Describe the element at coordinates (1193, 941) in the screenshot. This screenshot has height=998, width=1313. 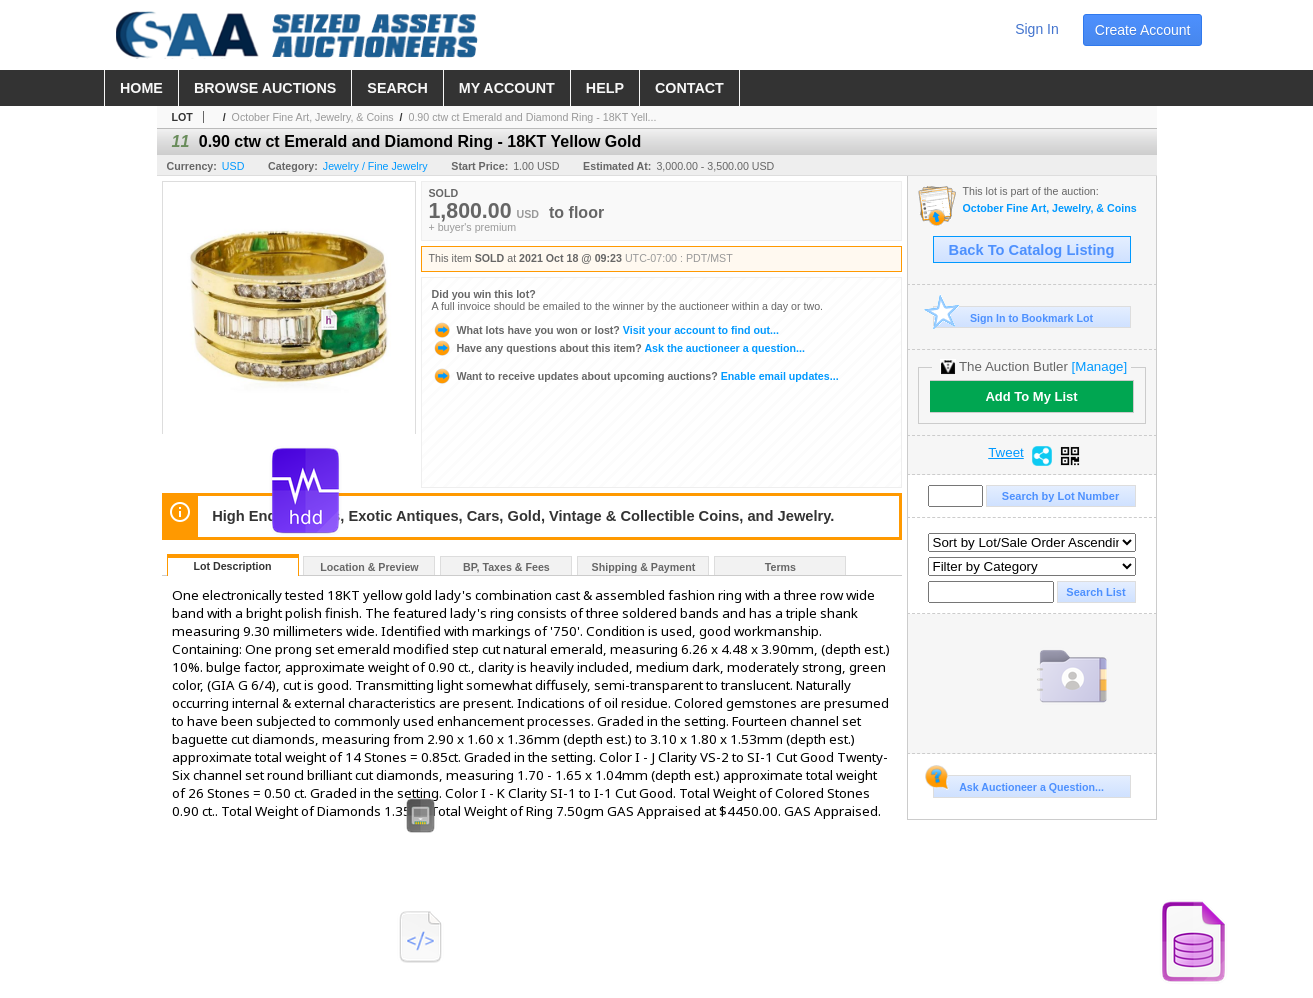
I see `open a database template file` at that location.